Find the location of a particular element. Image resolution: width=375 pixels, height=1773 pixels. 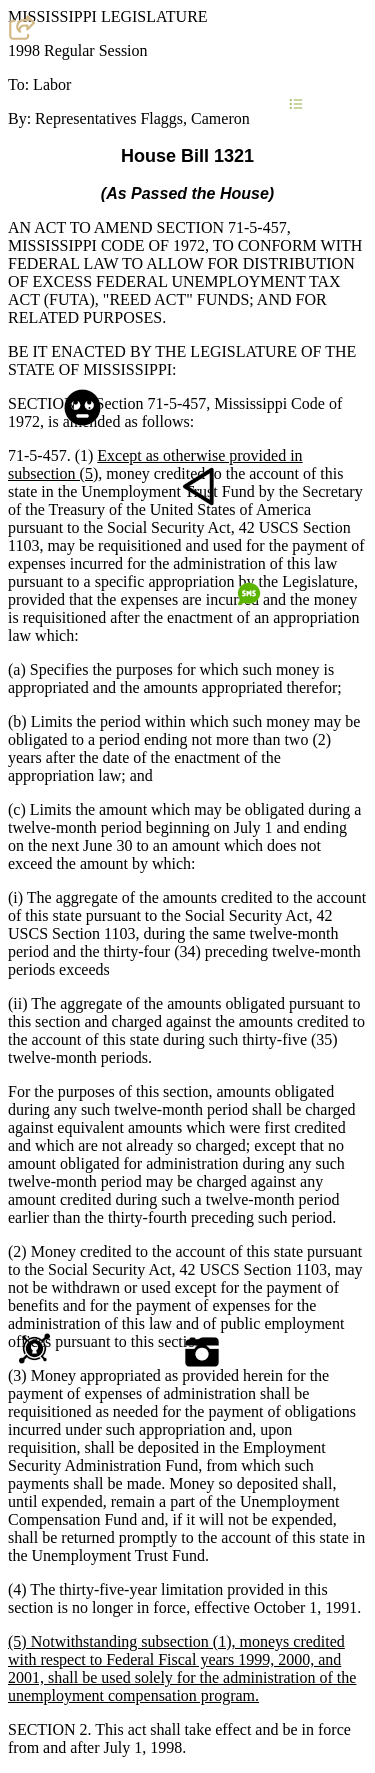

share this content is located at coordinates (21, 27).